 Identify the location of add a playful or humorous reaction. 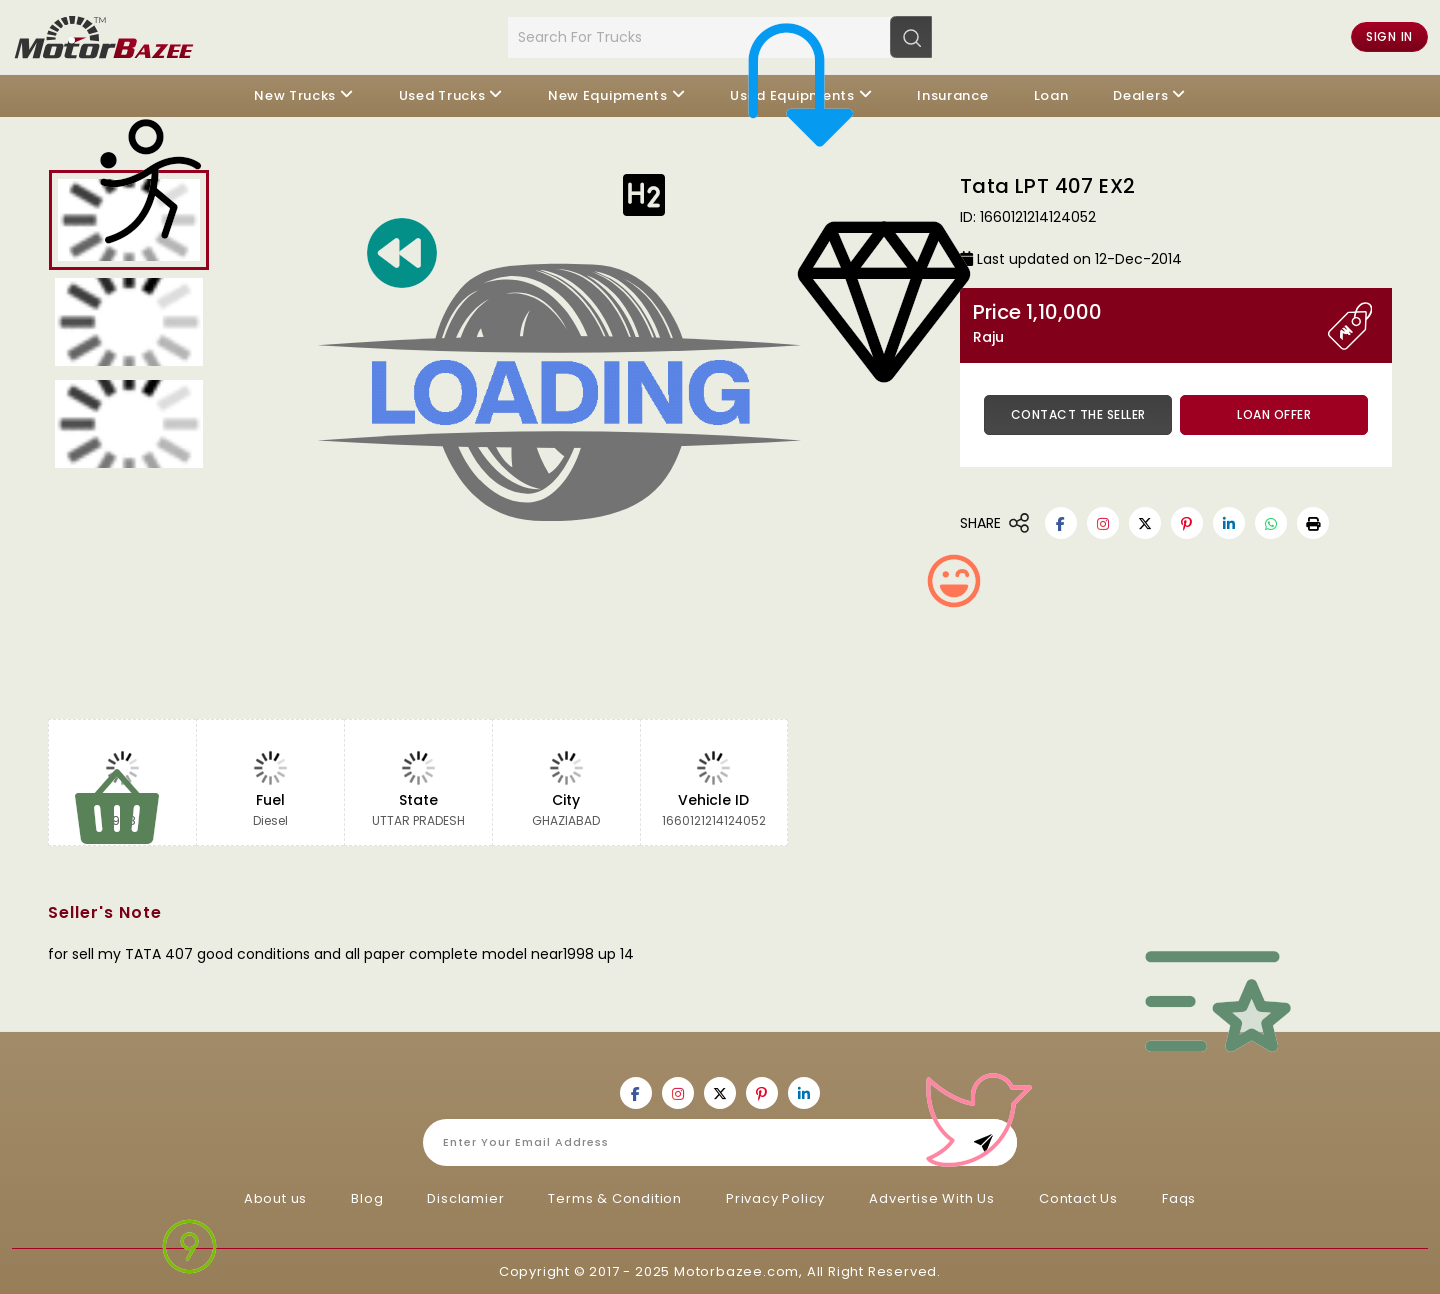
(954, 581).